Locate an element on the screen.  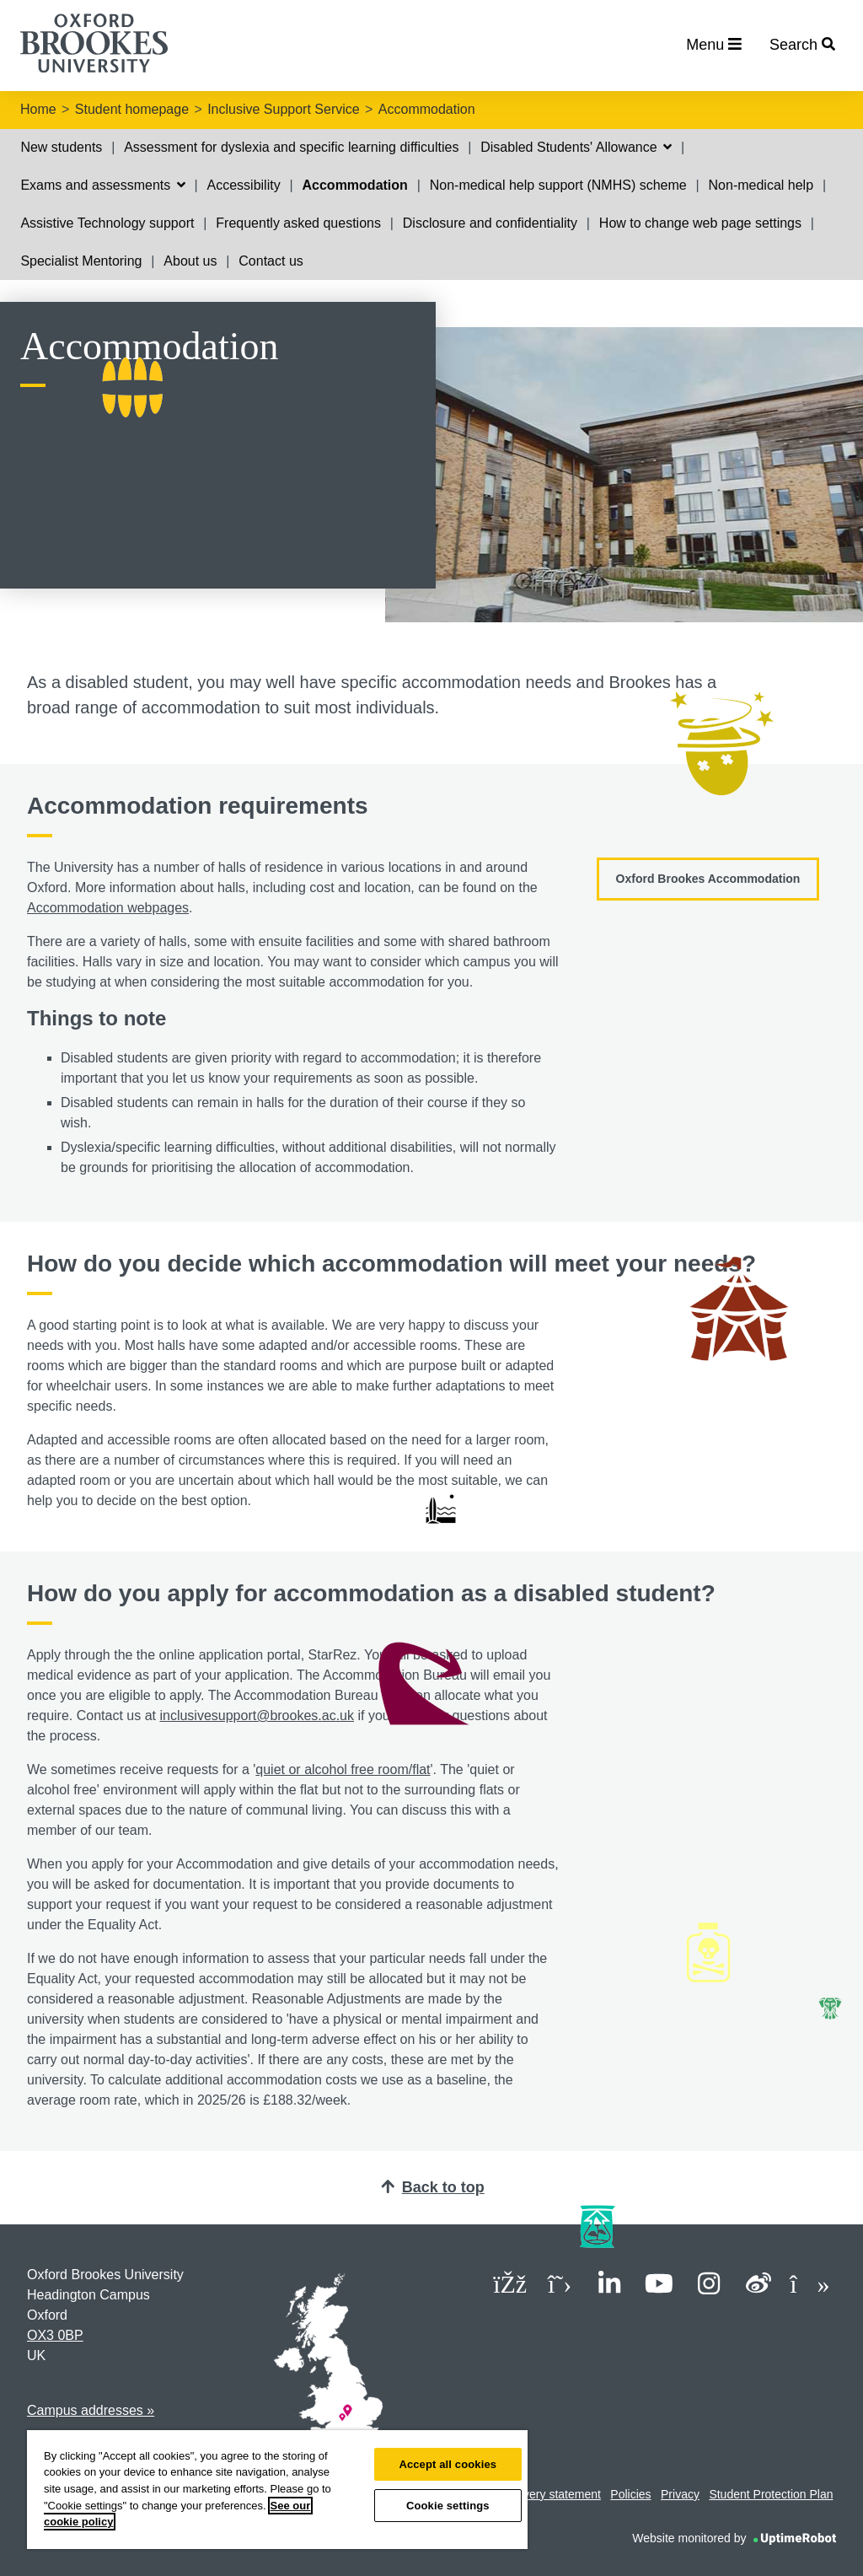
view dental health or teeth information is located at coordinates (132, 387).